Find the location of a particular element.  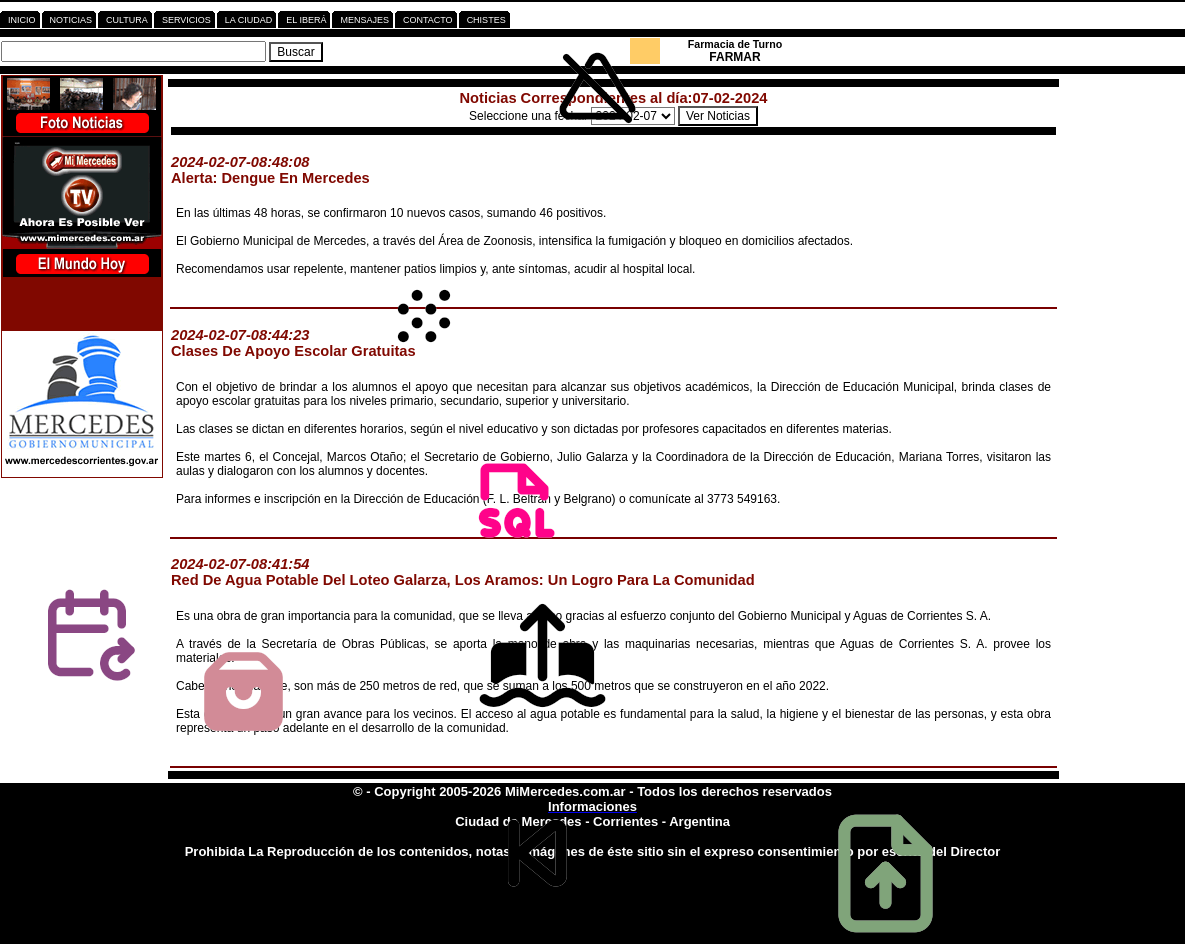

upload a file from your device is located at coordinates (885, 873).